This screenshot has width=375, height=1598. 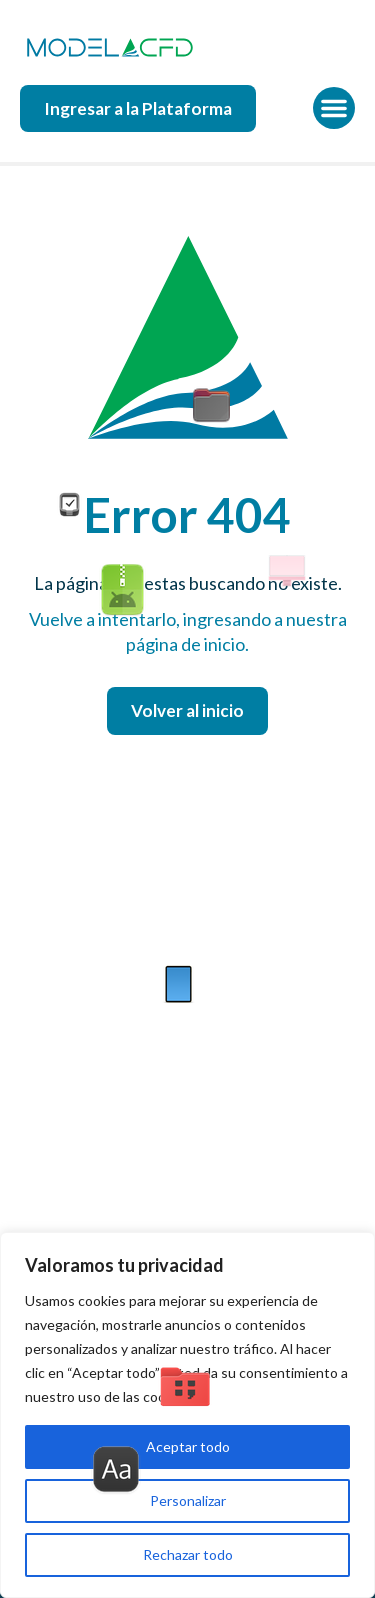 I want to click on open file folder, so click(x=211, y=404).